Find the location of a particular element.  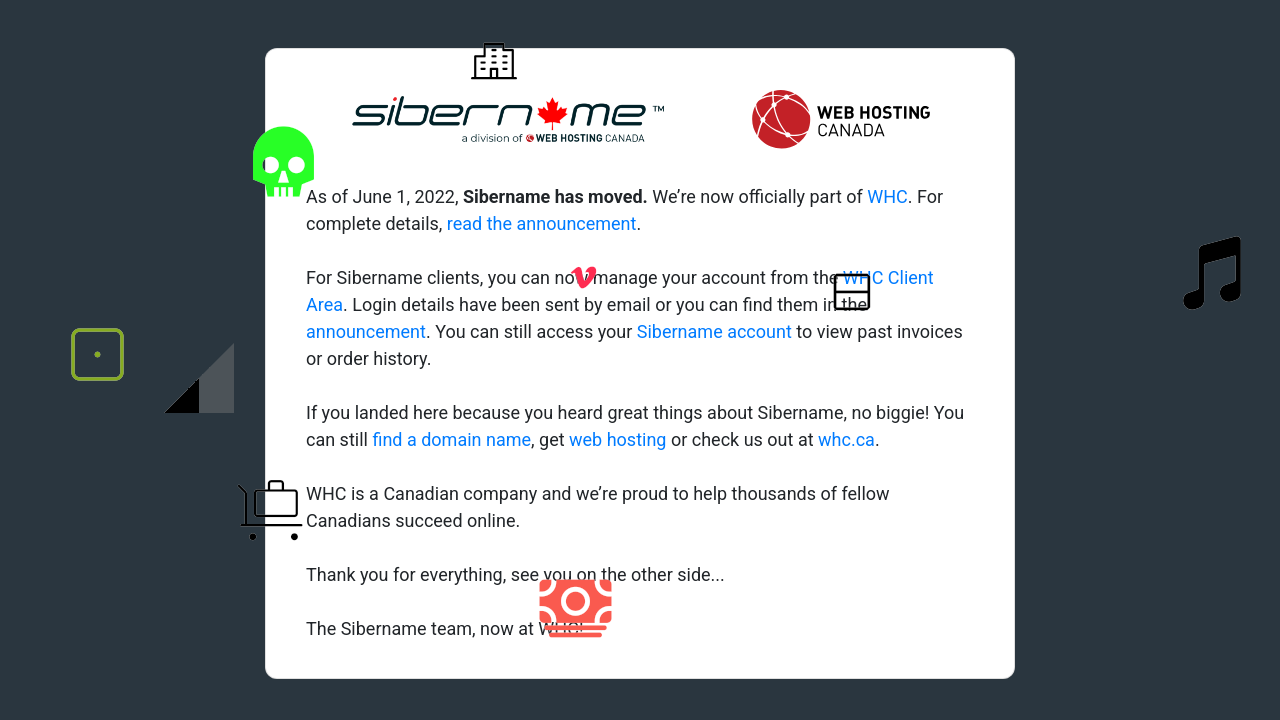

indicates weak cellular signal strength is located at coordinates (199, 378).